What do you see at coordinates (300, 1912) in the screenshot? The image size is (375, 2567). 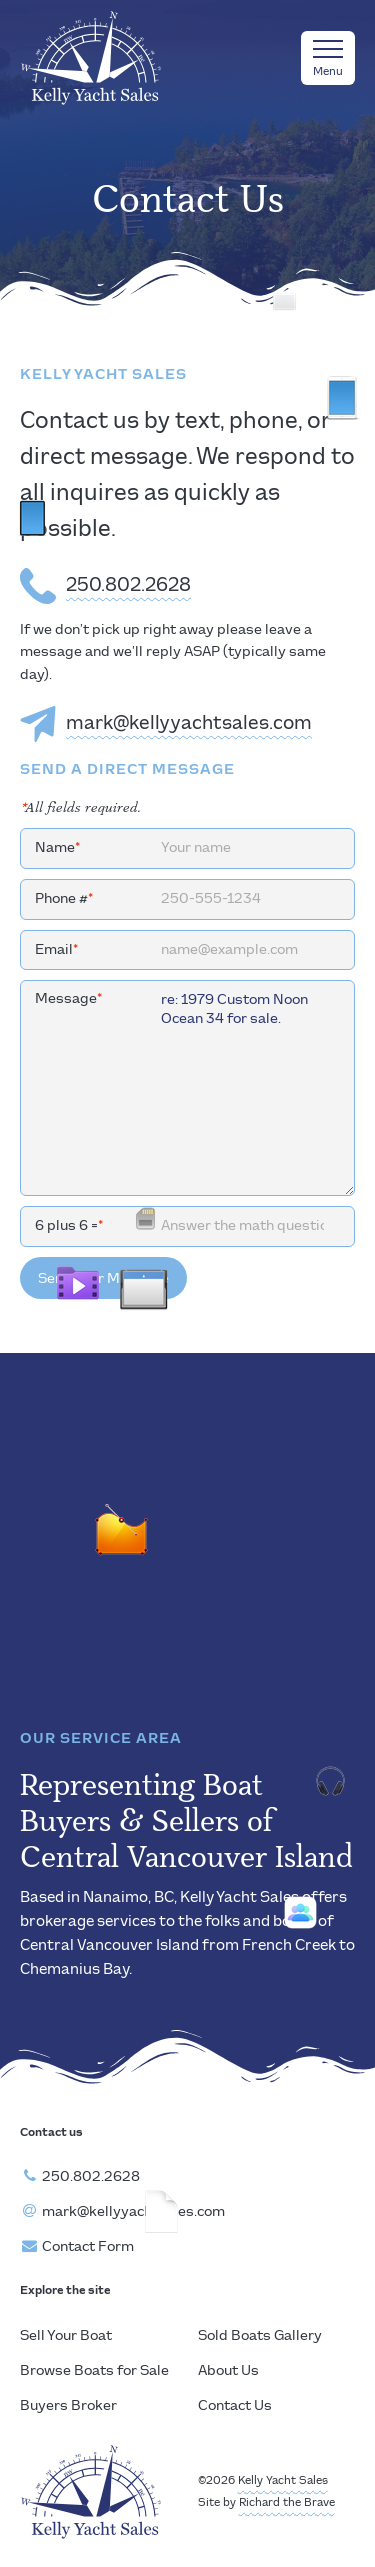 I see `access family sharing and parental control settings` at bounding box center [300, 1912].